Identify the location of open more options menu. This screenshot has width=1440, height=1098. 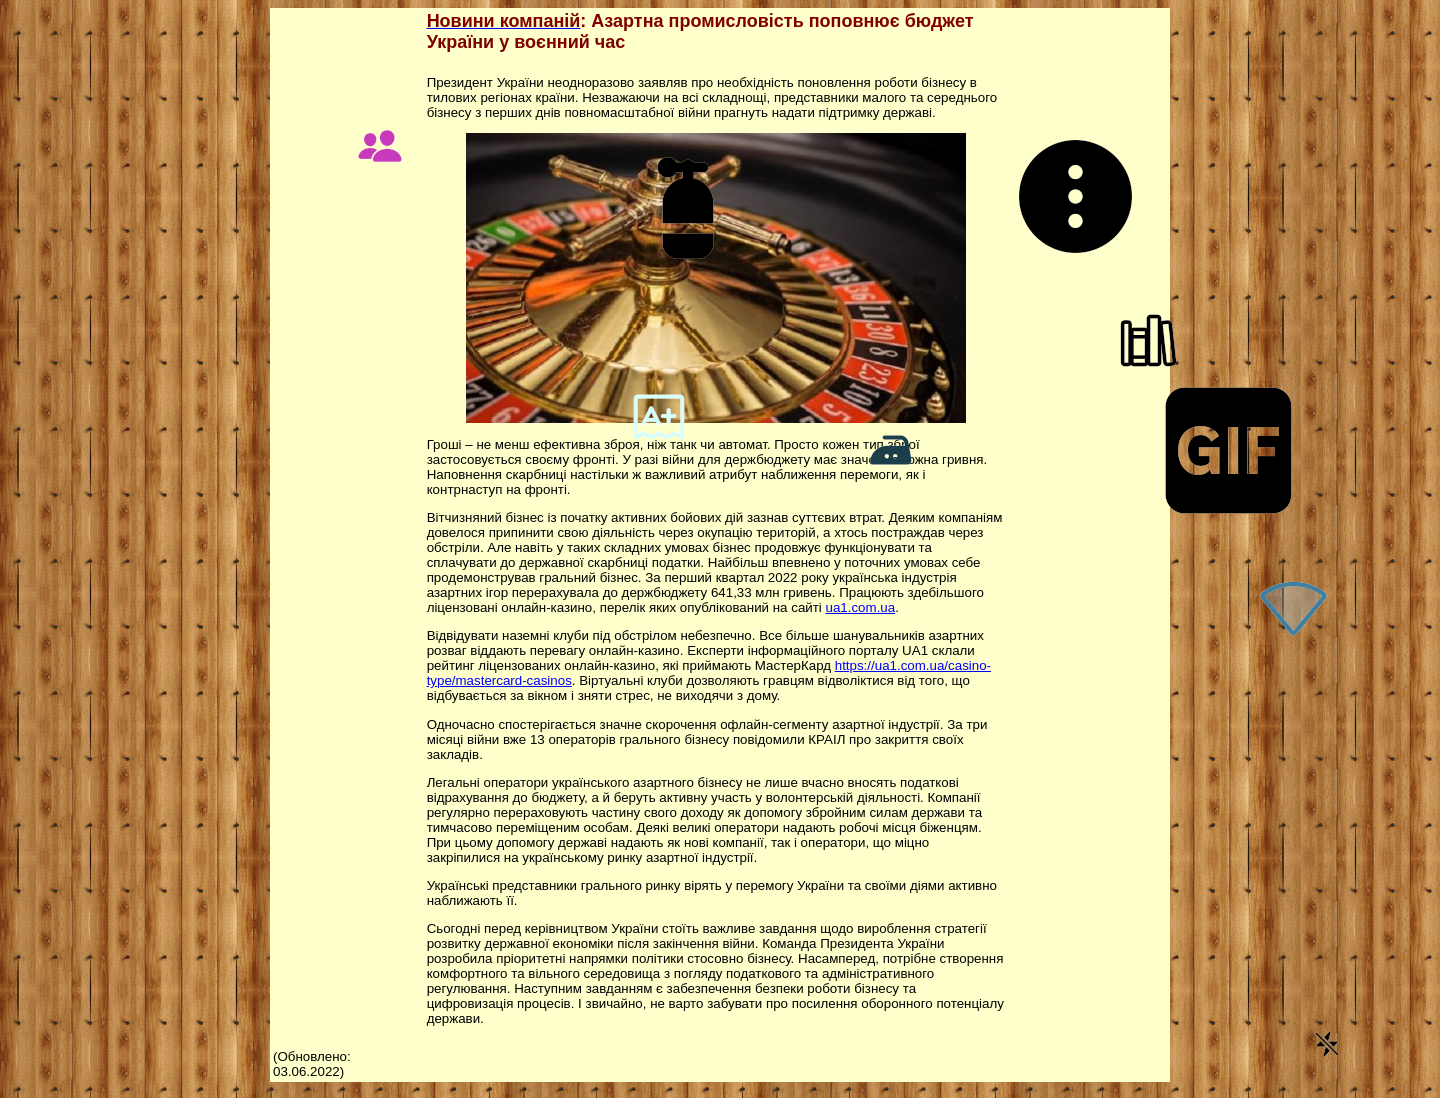
(1075, 196).